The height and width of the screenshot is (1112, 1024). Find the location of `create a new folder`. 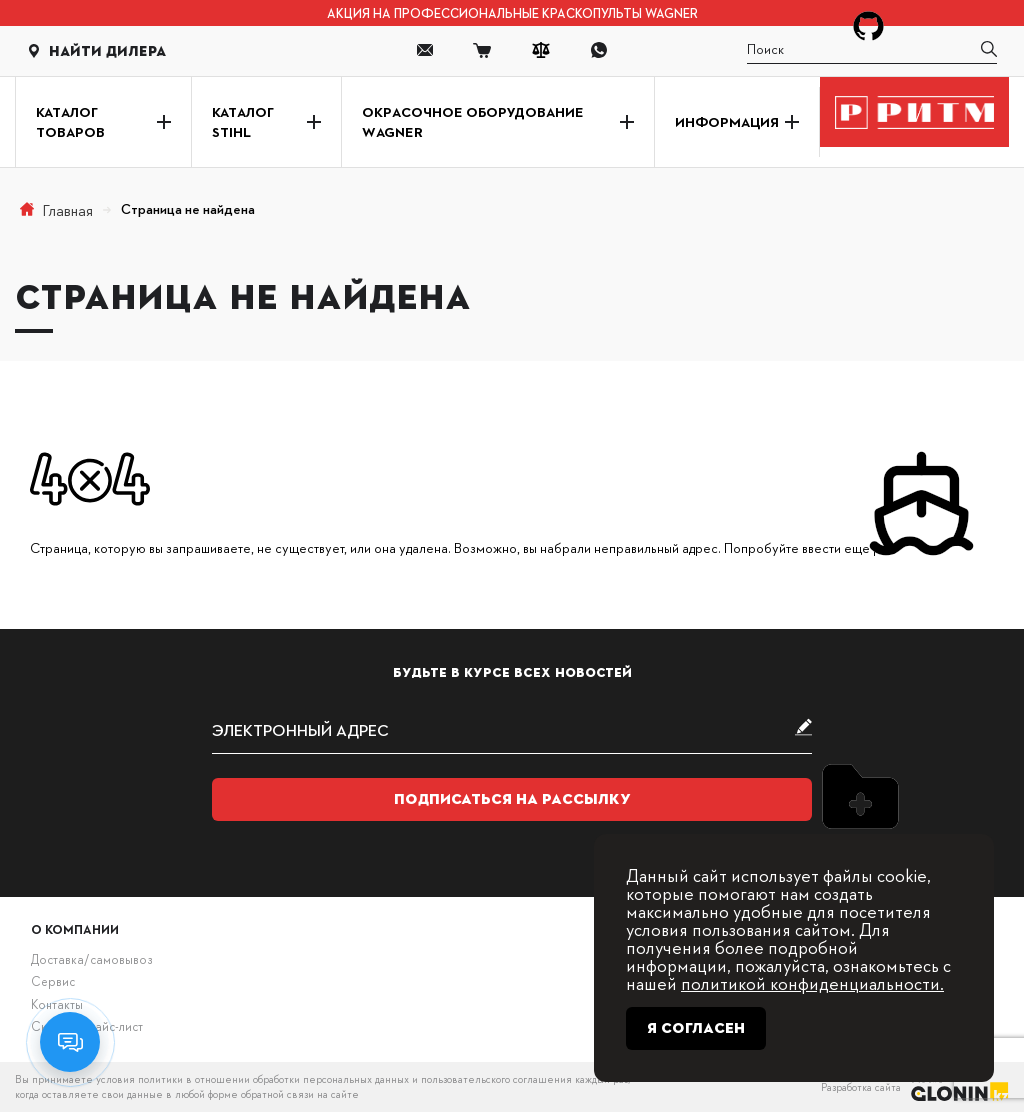

create a new folder is located at coordinates (860, 796).